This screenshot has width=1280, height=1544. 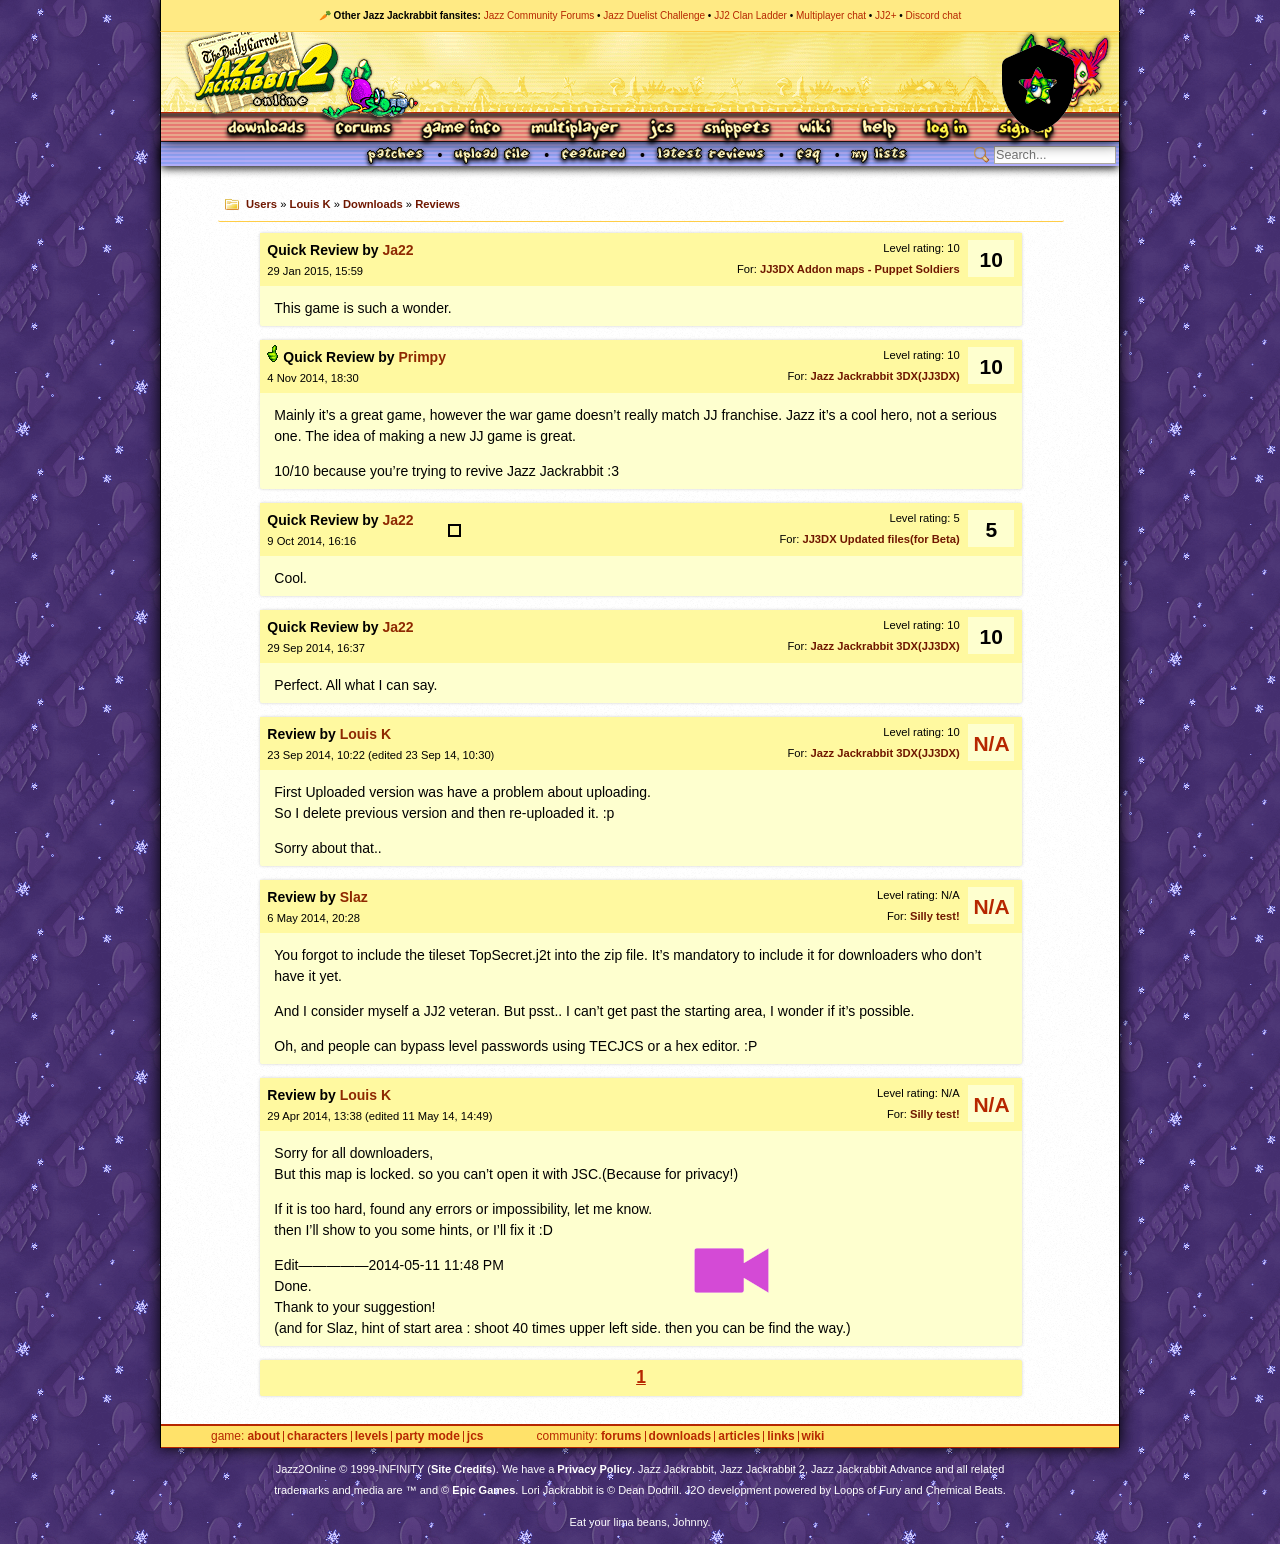 What do you see at coordinates (454, 530) in the screenshot?
I see `stop media playback` at bounding box center [454, 530].